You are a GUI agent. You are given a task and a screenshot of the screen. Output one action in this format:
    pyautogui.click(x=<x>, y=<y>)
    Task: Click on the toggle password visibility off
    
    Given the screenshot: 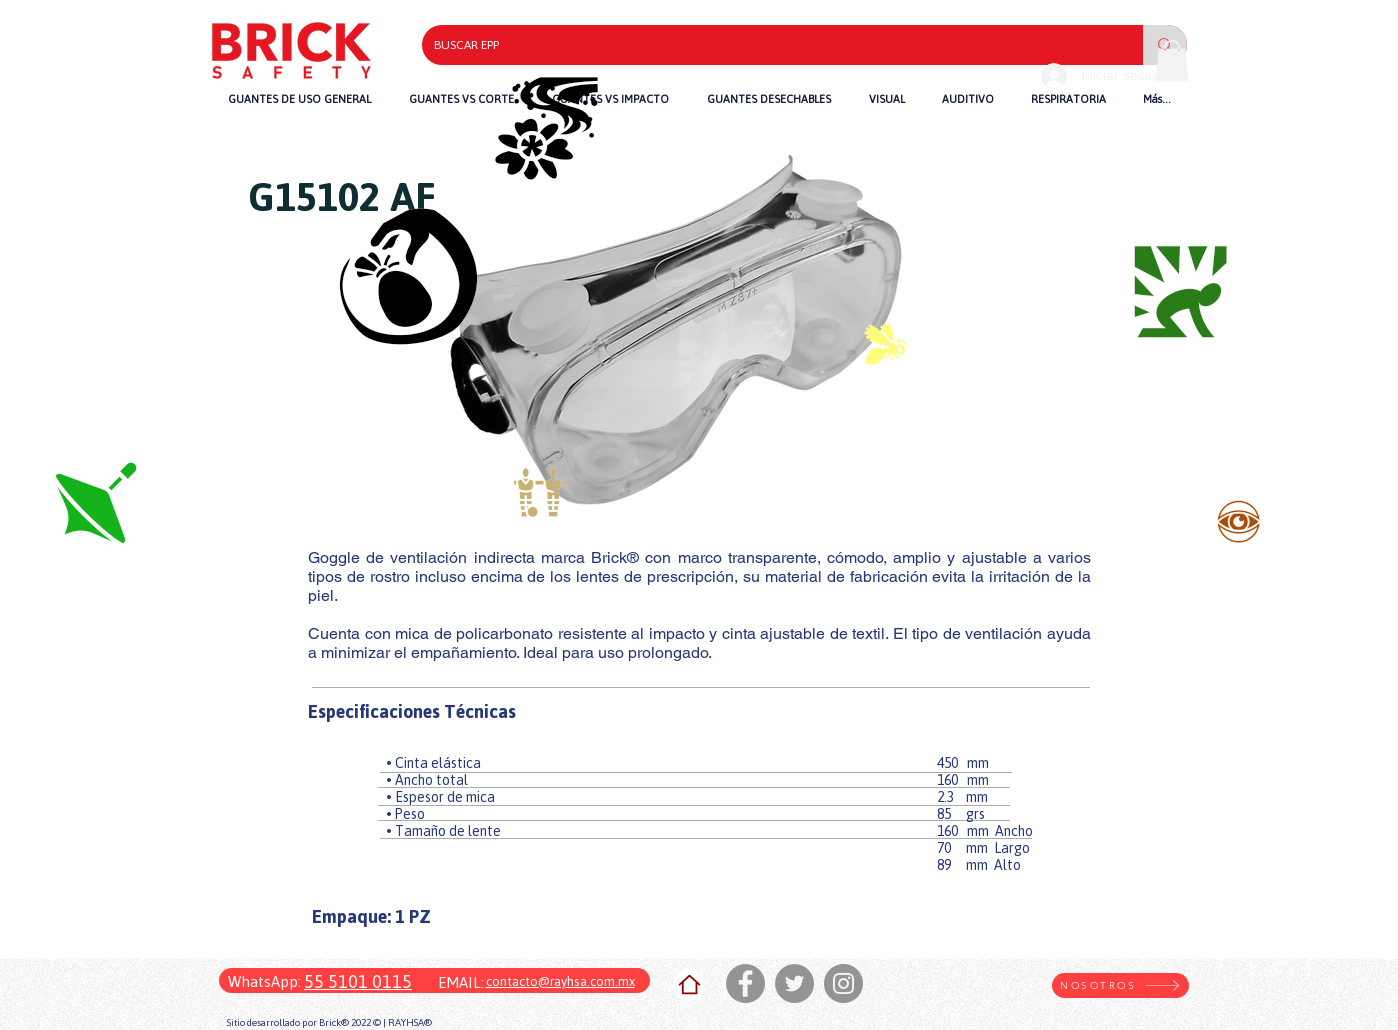 What is the action you would take?
    pyautogui.click(x=1238, y=521)
    